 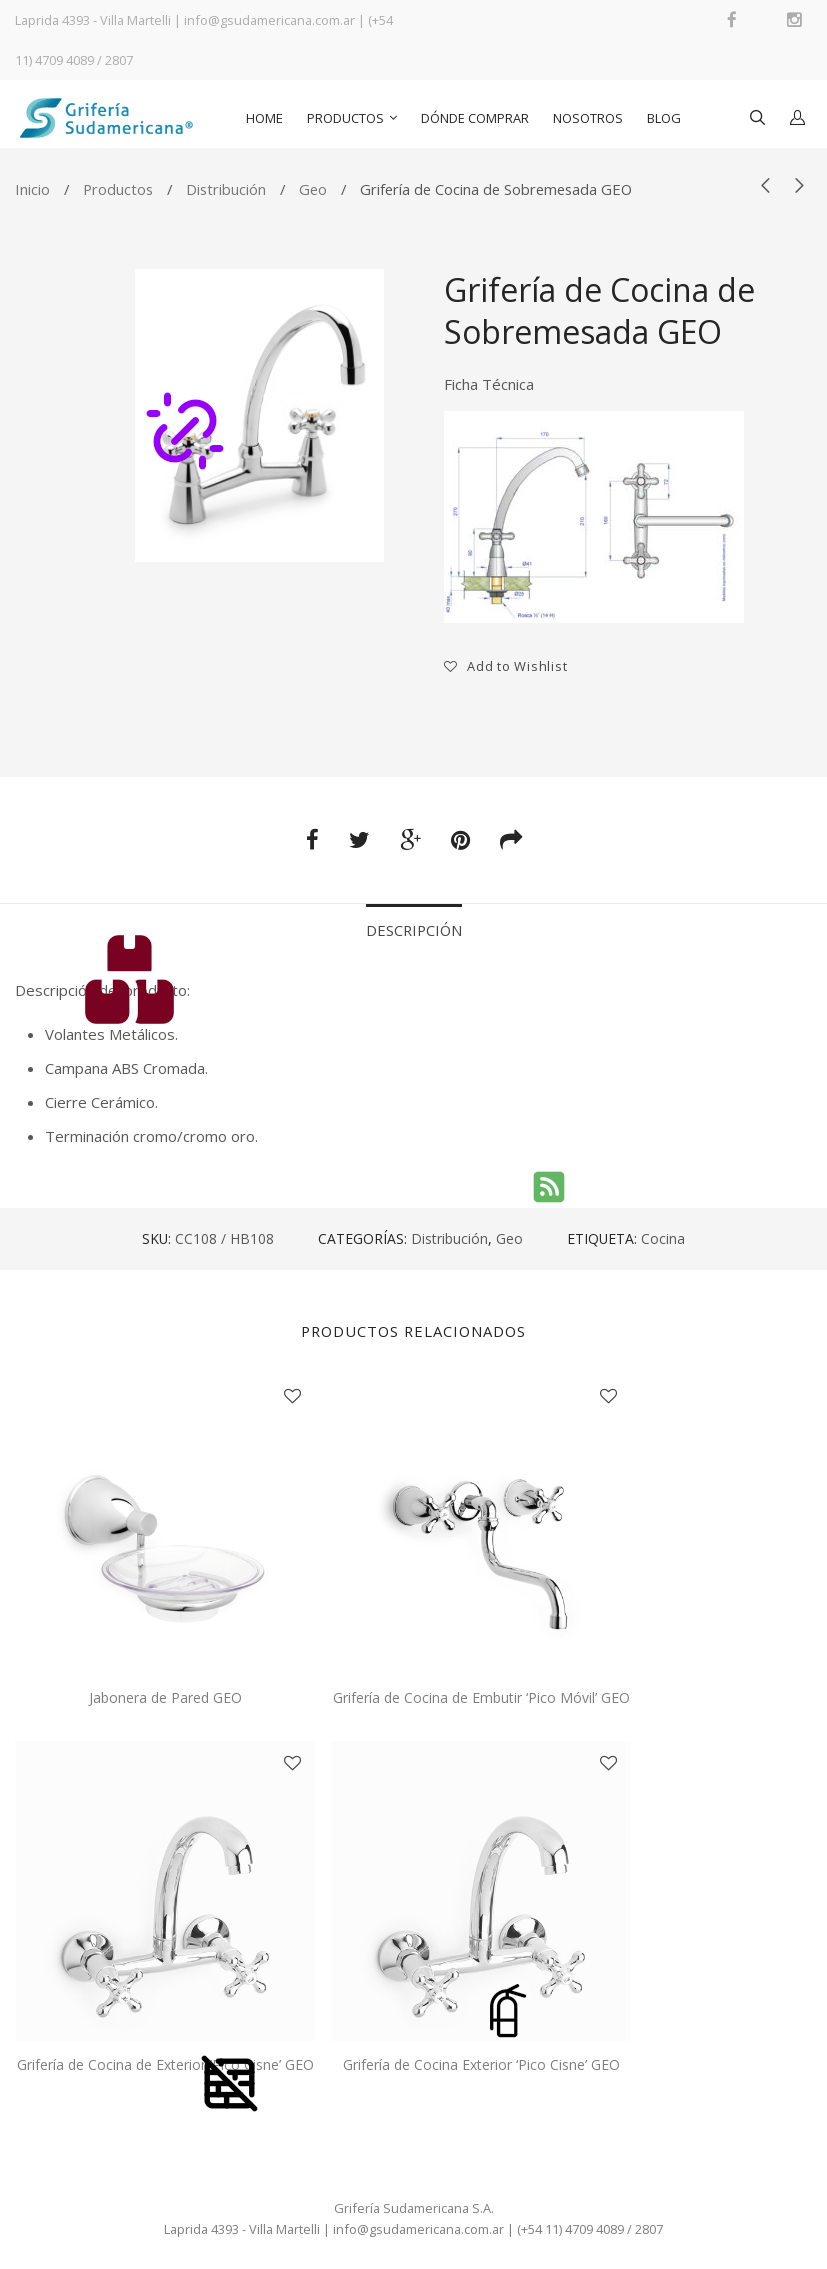 I want to click on disable wall or barrier feature, so click(x=229, y=2083).